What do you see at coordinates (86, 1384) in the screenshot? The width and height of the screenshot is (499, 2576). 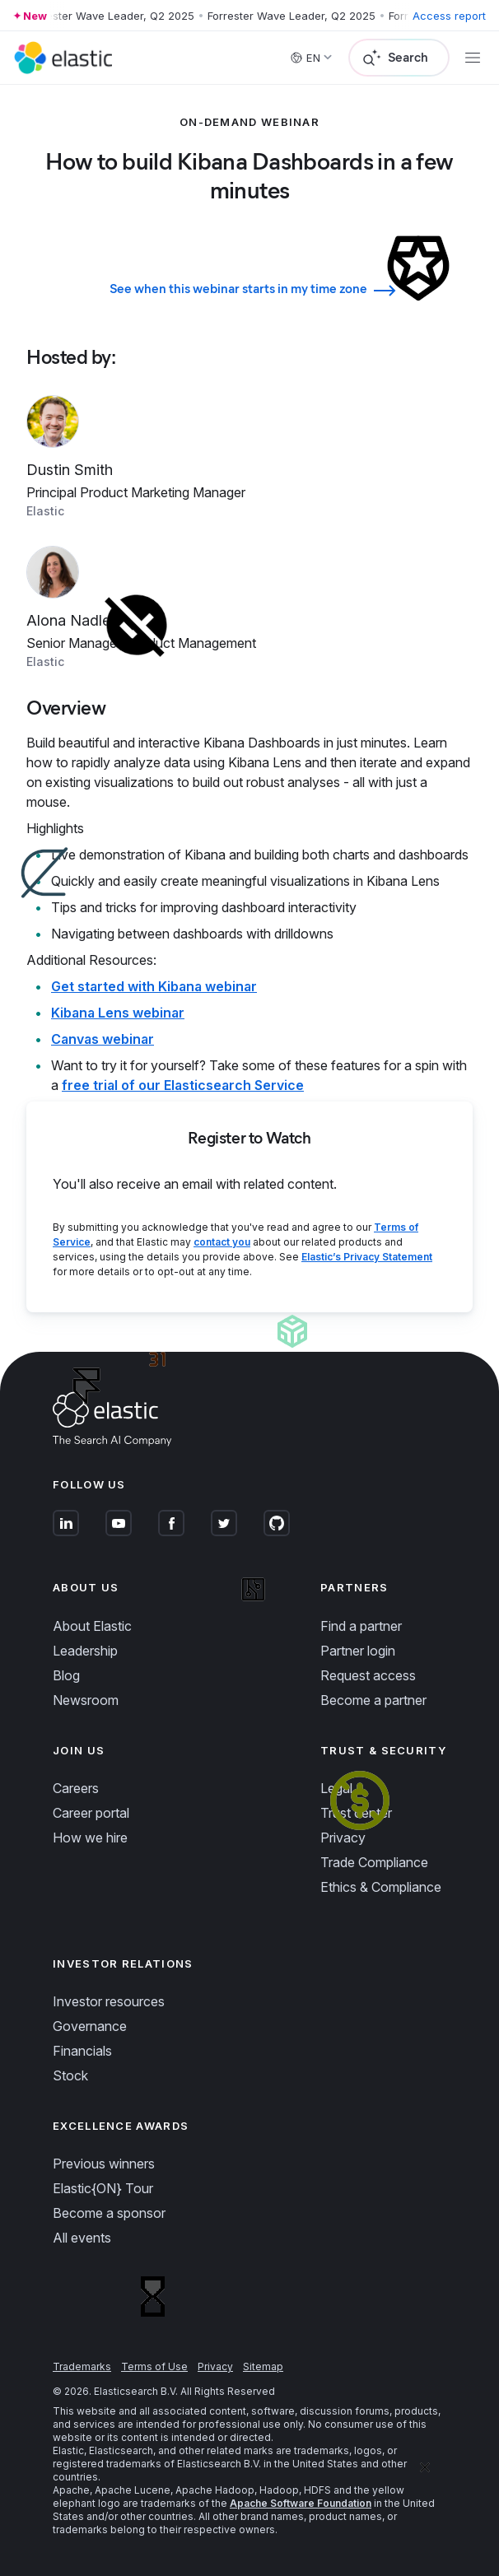 I see `open framer app` at bounding box center [86, 1384].